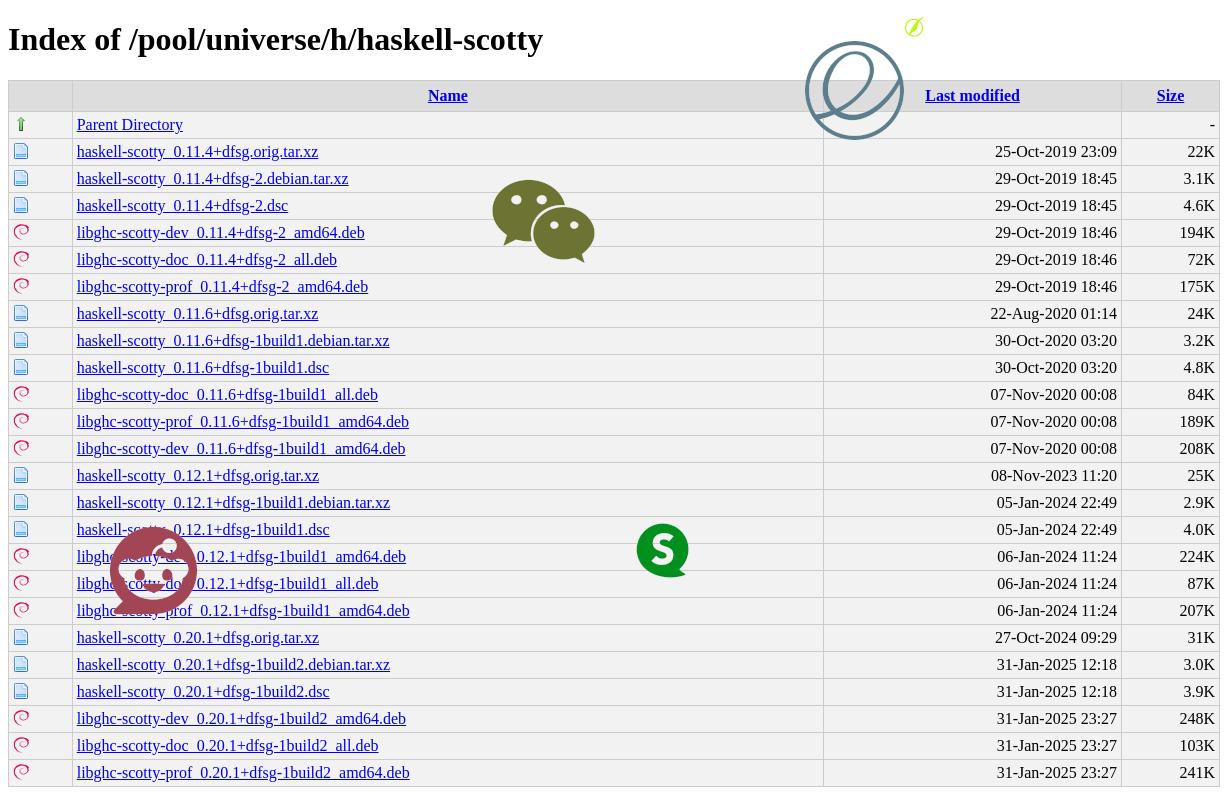 This screenshot has height=795, width=1228. I want to click on open the Reddit app, so click(153, 570).